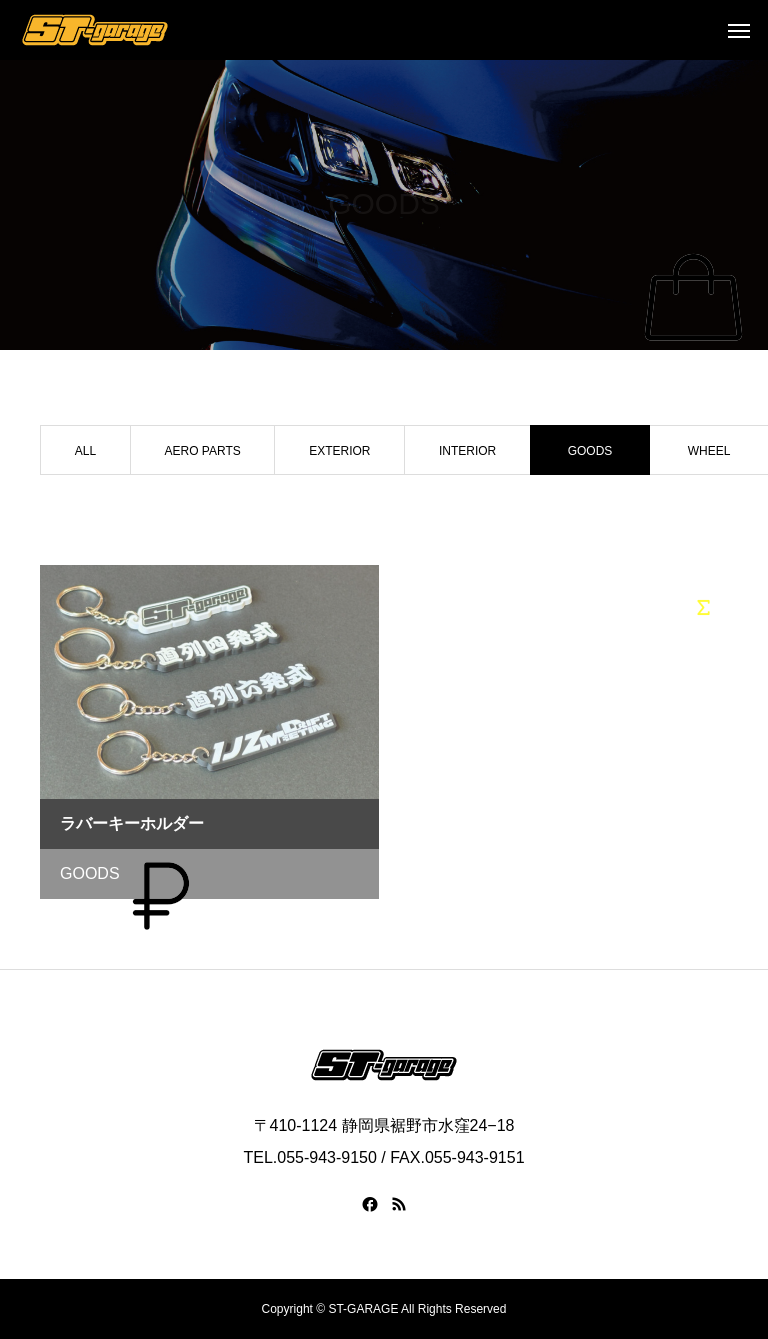  What do you see at coordinates (161, 896) in the screenshot?
I see `view prices in russian rubles` at bounding box center [161, 896].